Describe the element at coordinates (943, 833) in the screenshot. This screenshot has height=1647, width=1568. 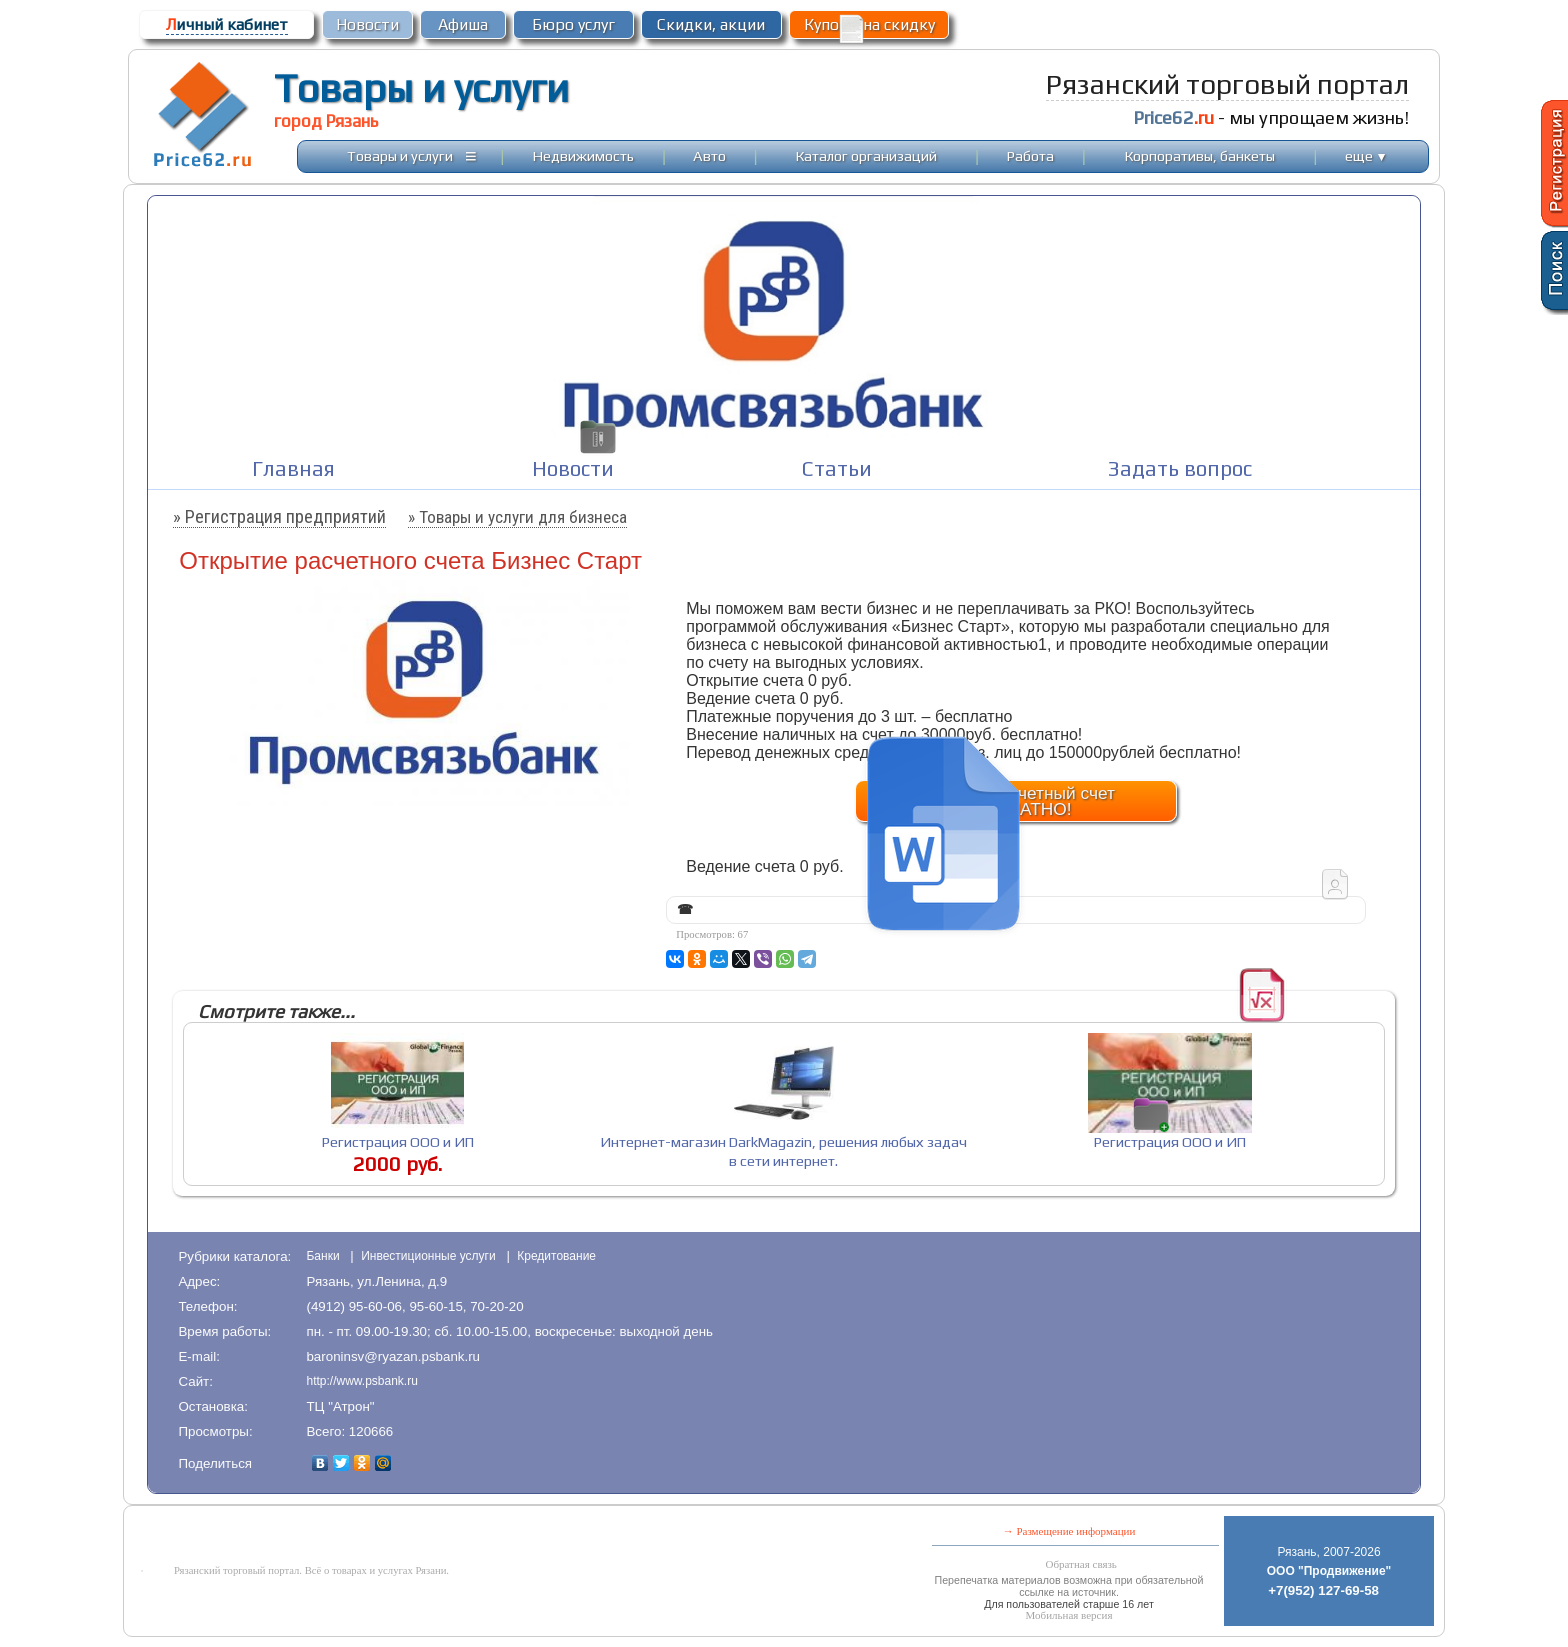
I see `microsoft word document file` at that location.